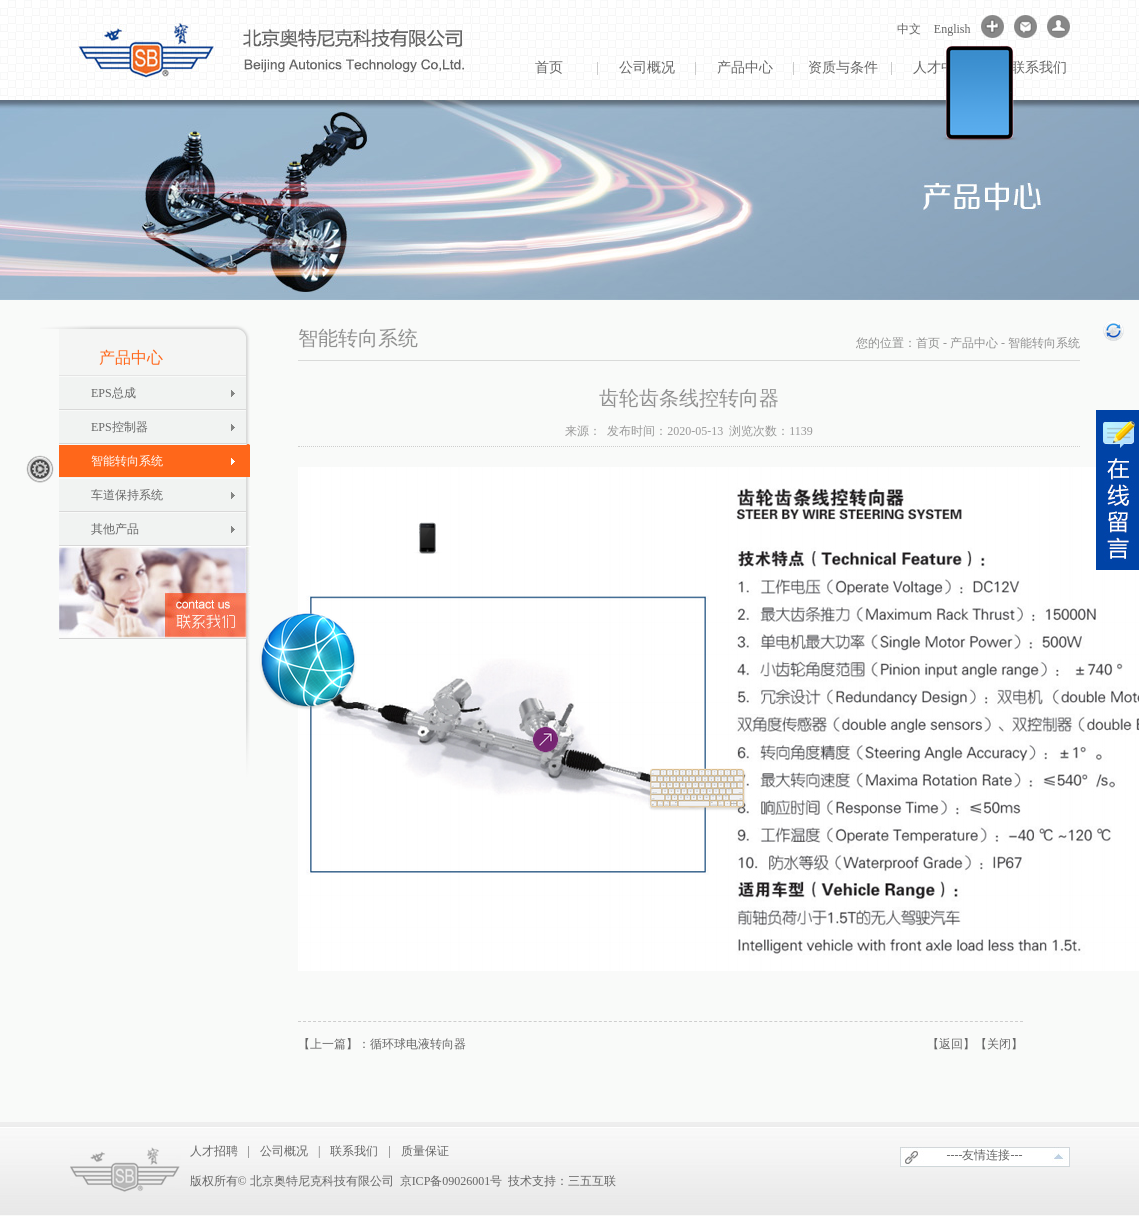 This screenshot has height=1216, width=1139. I want to click on set up or configure an iPhone device, so click(427, 537).